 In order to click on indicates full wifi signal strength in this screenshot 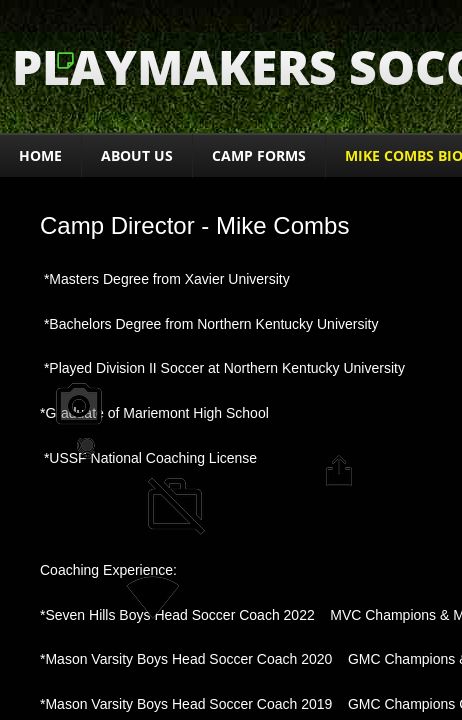, I will do `click(153, 597)`.